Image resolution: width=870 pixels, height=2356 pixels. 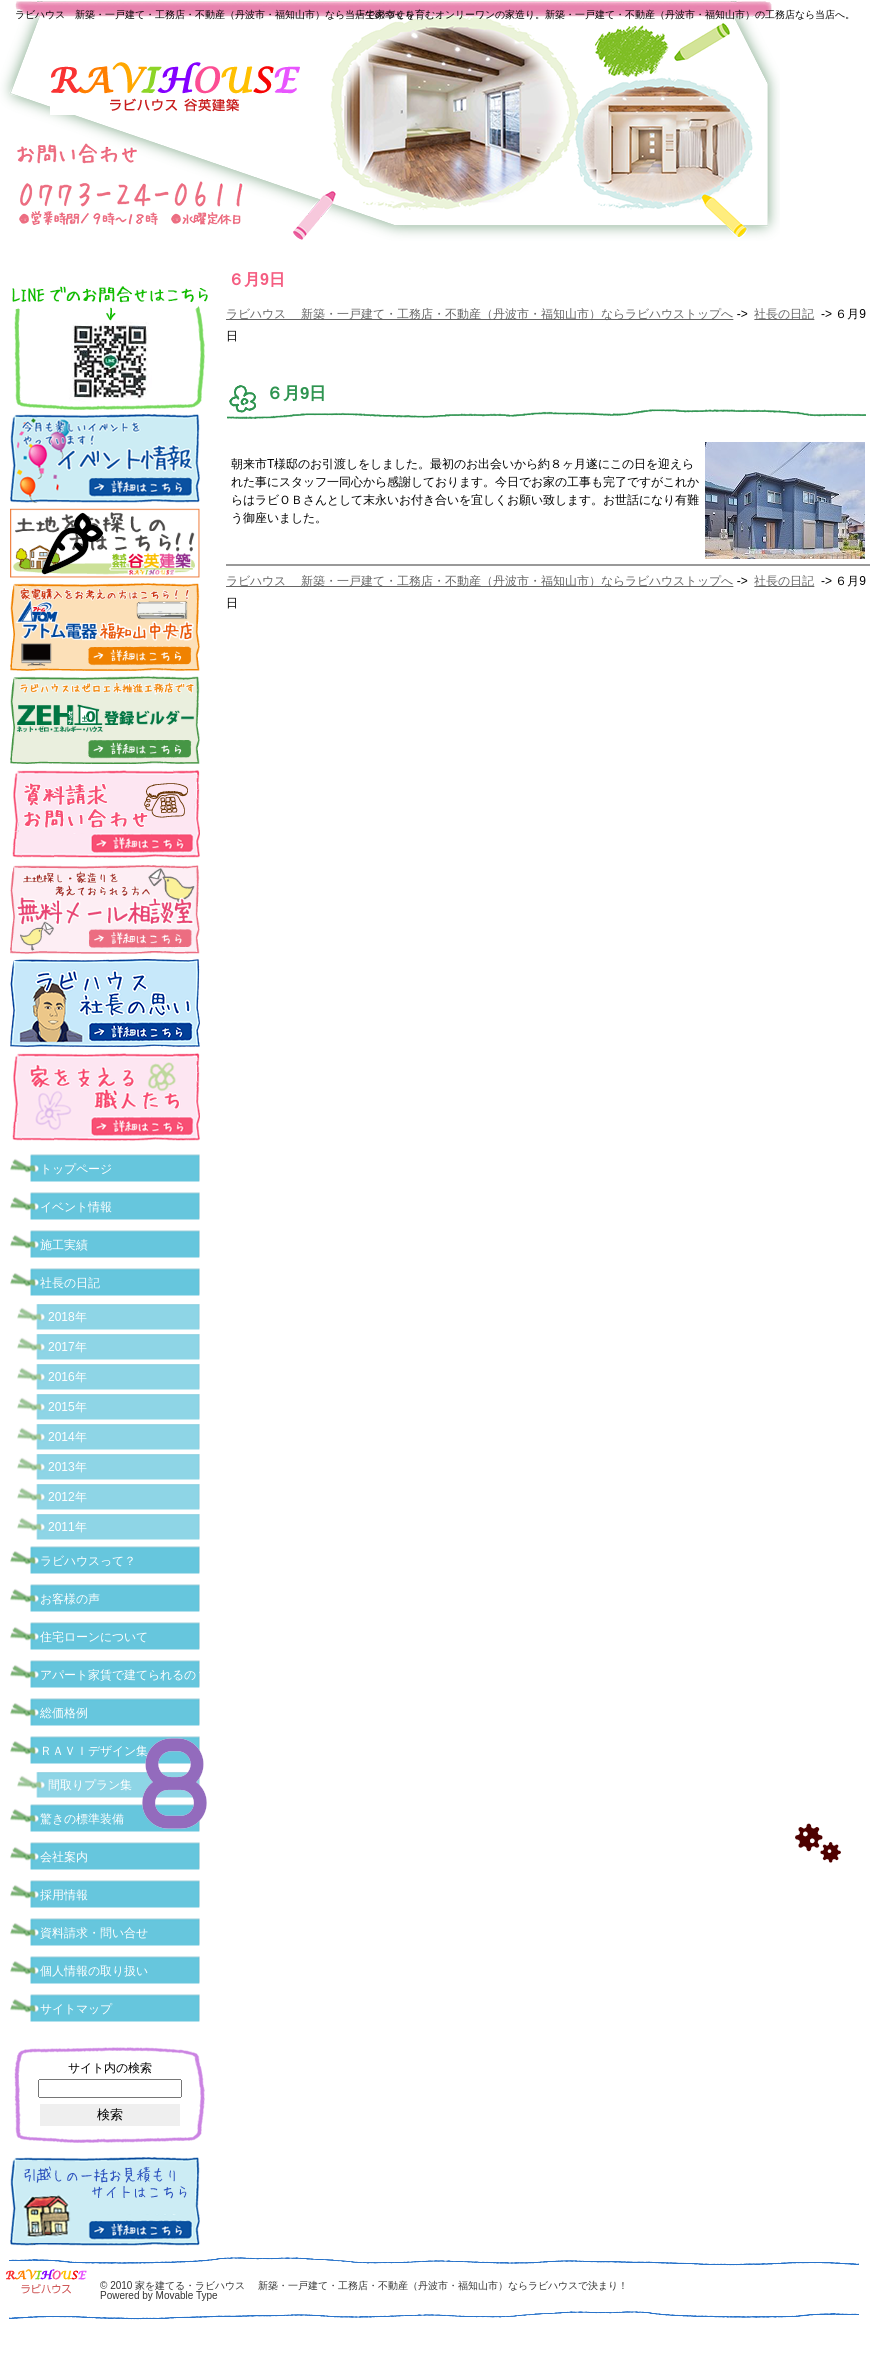 I want to click on browse vegetable or produce category, so click(x=71, y=545).